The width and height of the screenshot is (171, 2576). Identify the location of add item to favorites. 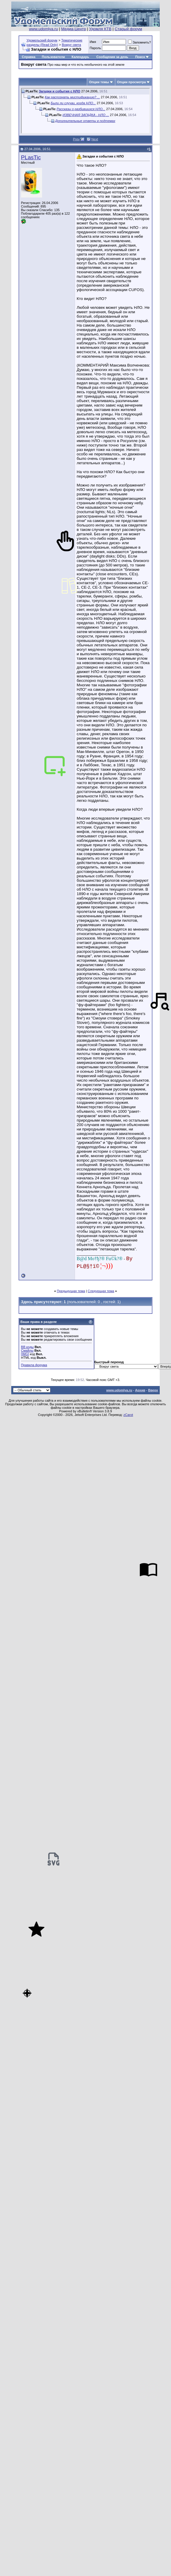
(36, 1929).